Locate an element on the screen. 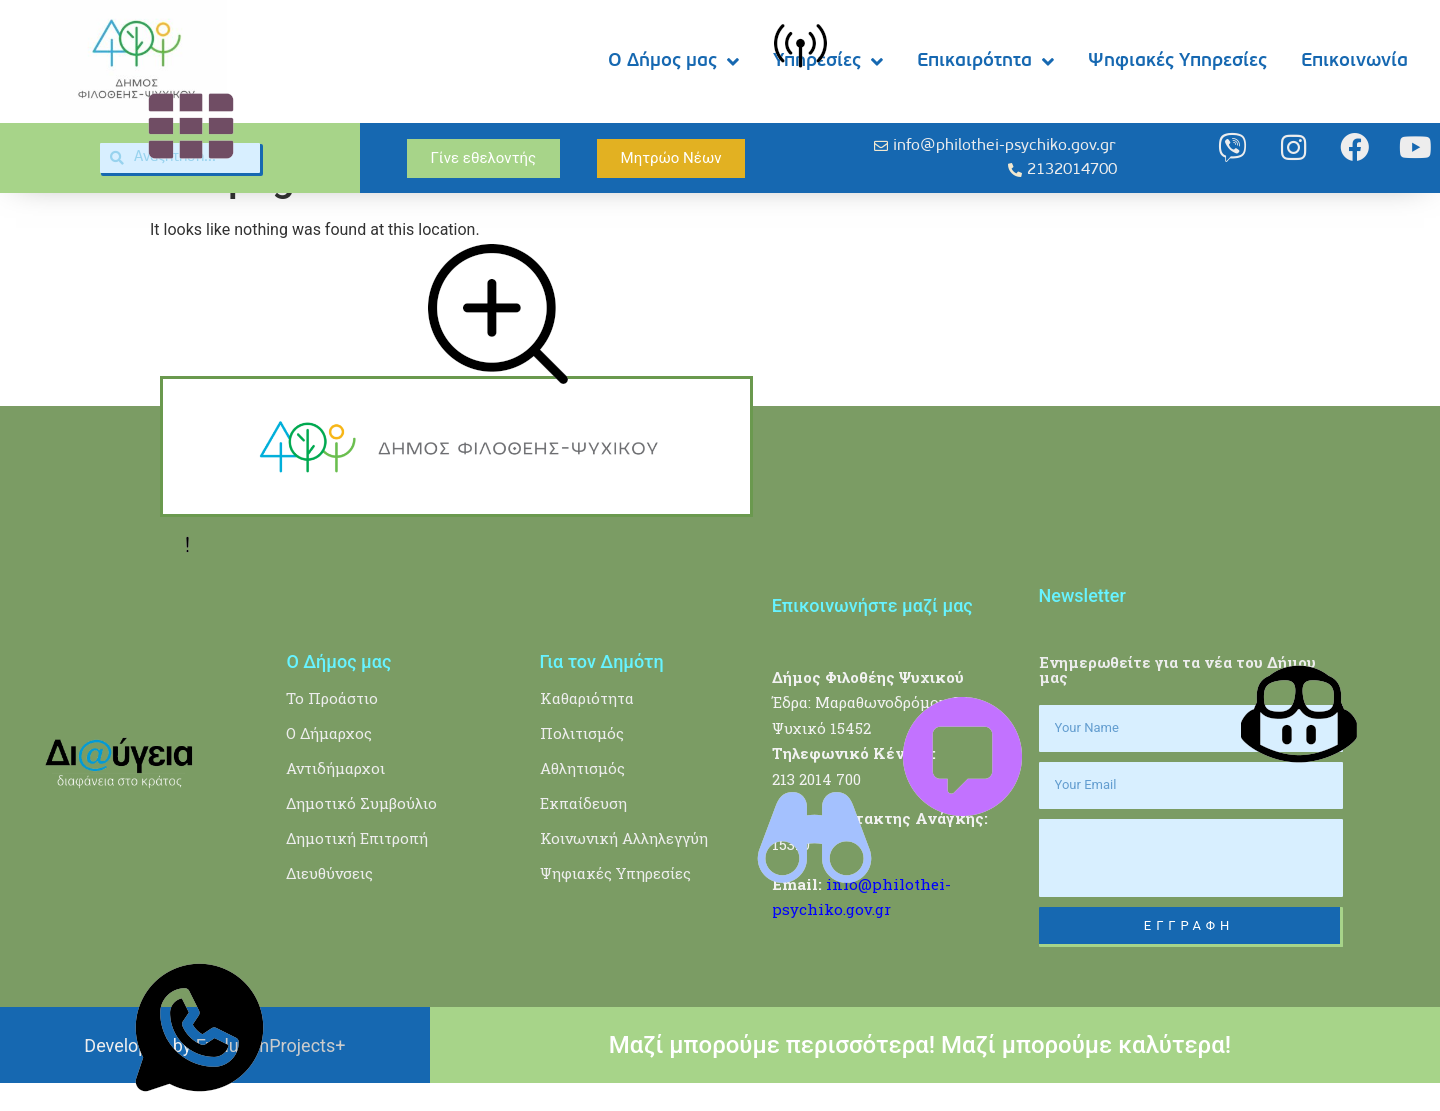 Image resolution: width=1440 pixels, height=1111 pixels. zoom in on content or image is located at coordinates (501, 317).